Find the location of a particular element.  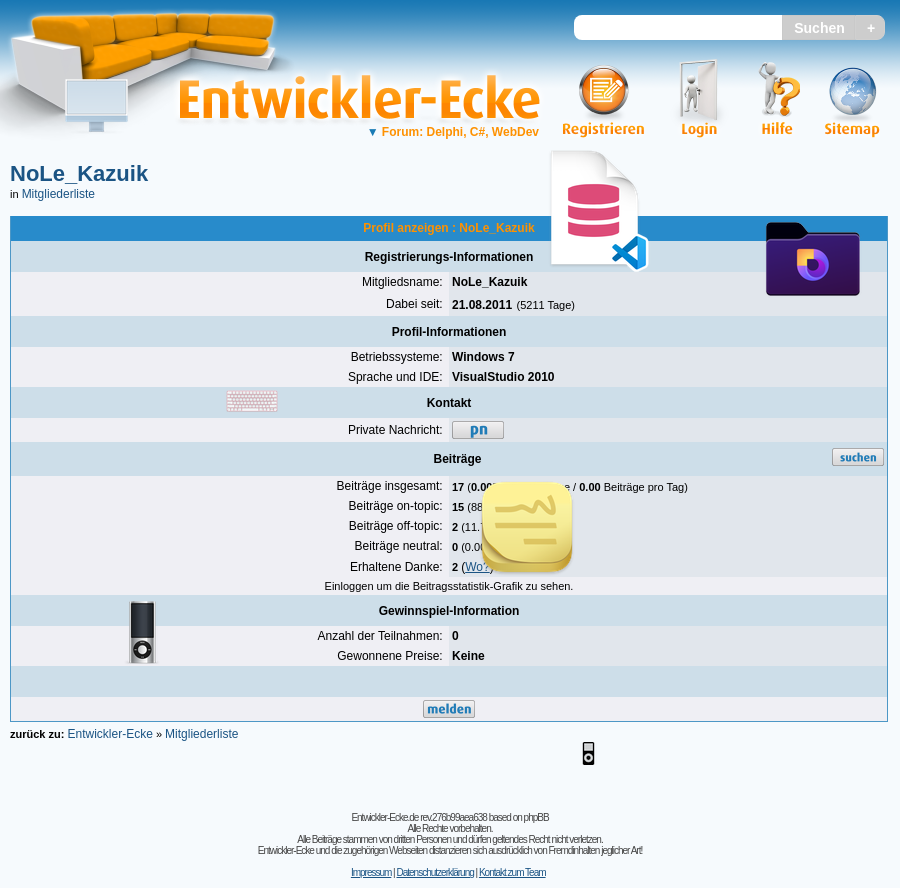

iPod nano device in sidebar is located at coordinates (588, 753).